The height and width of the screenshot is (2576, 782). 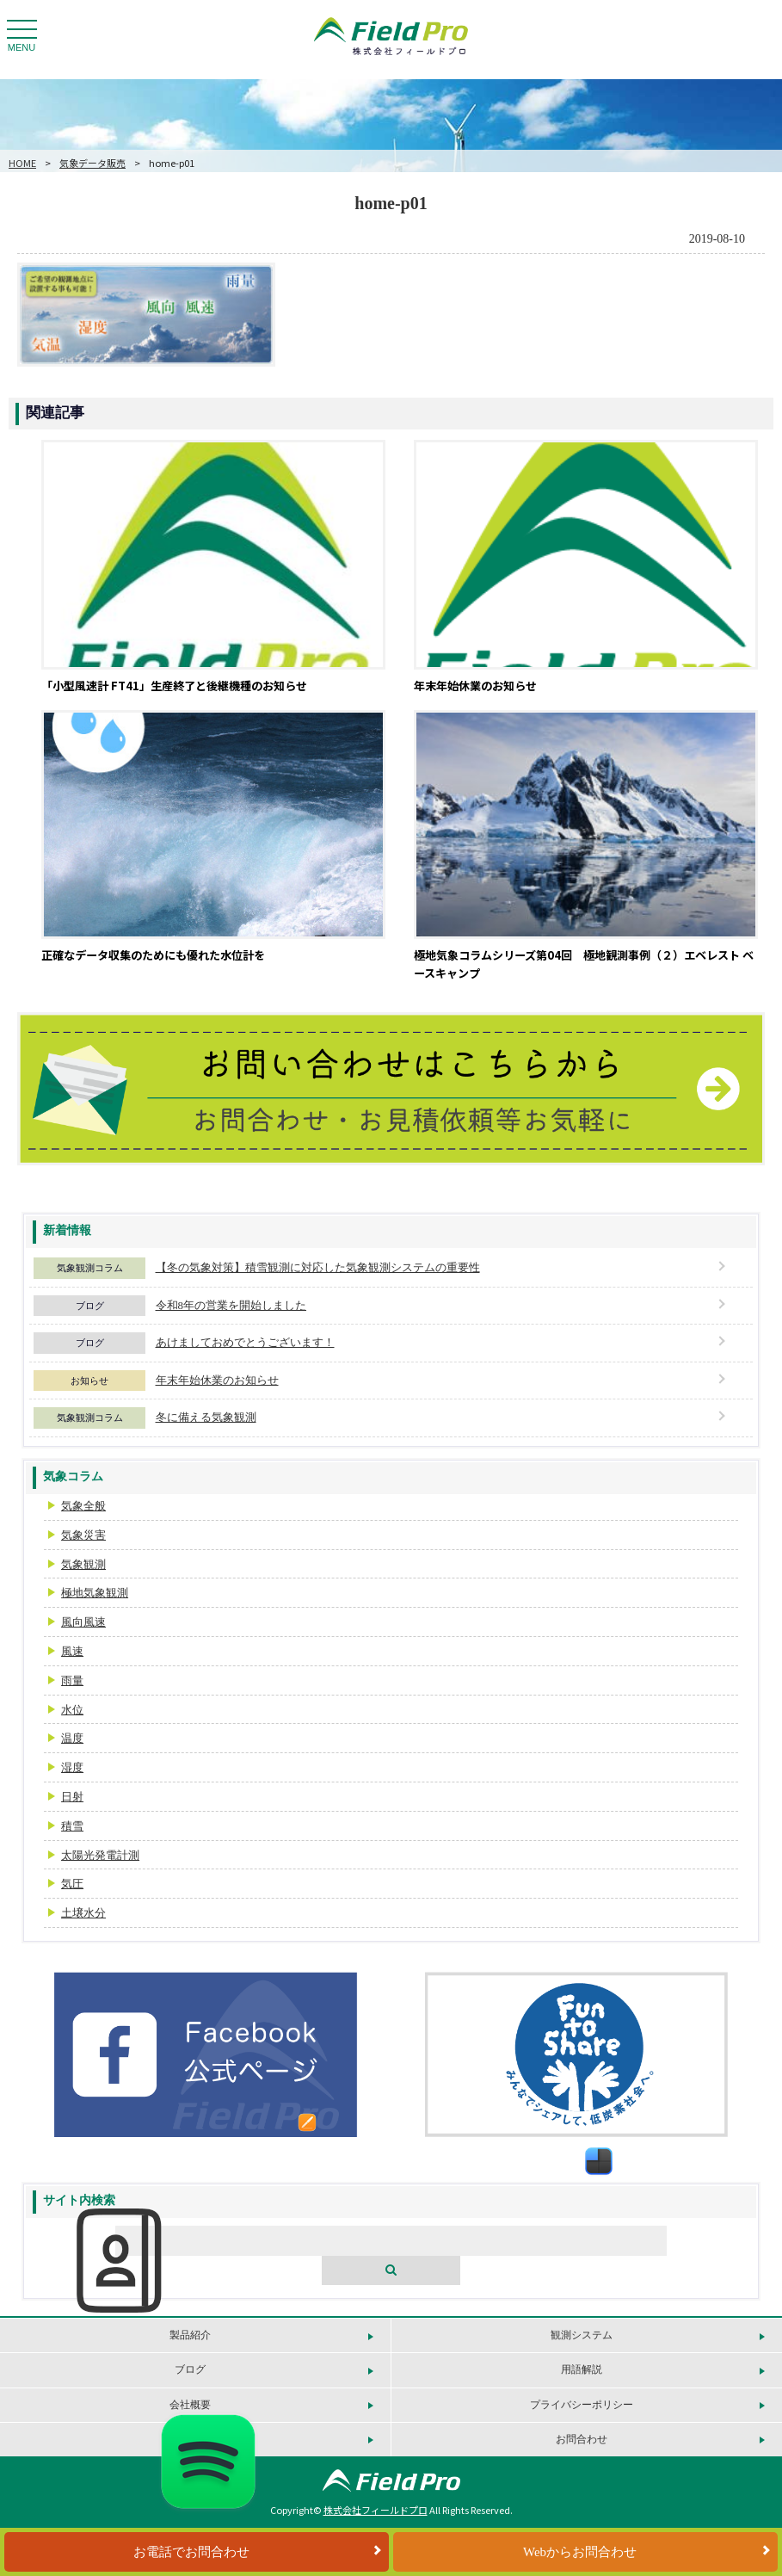 What do you see at coordinates (115, 2260) in the screenshot?
I see `open contacts app` at bounding box center [115, 2260].